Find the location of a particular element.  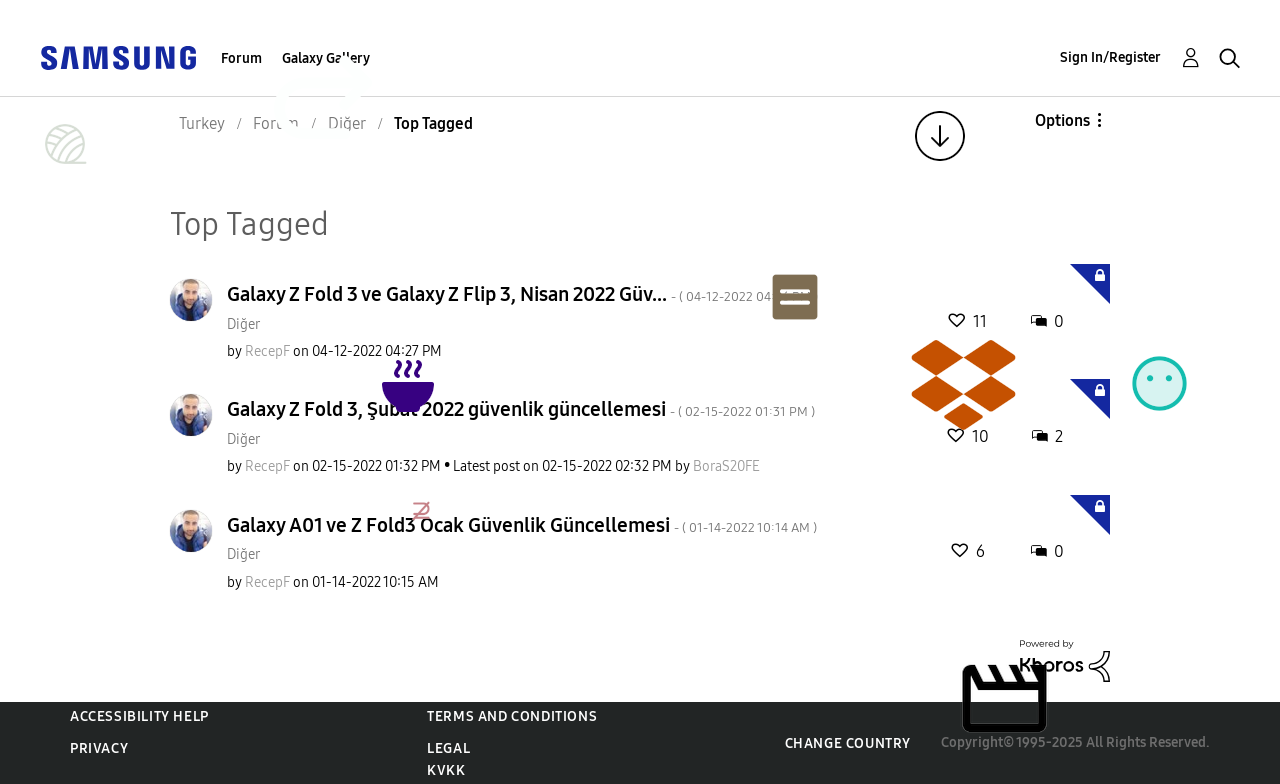

download file or content is located at coordinates (940, 136).